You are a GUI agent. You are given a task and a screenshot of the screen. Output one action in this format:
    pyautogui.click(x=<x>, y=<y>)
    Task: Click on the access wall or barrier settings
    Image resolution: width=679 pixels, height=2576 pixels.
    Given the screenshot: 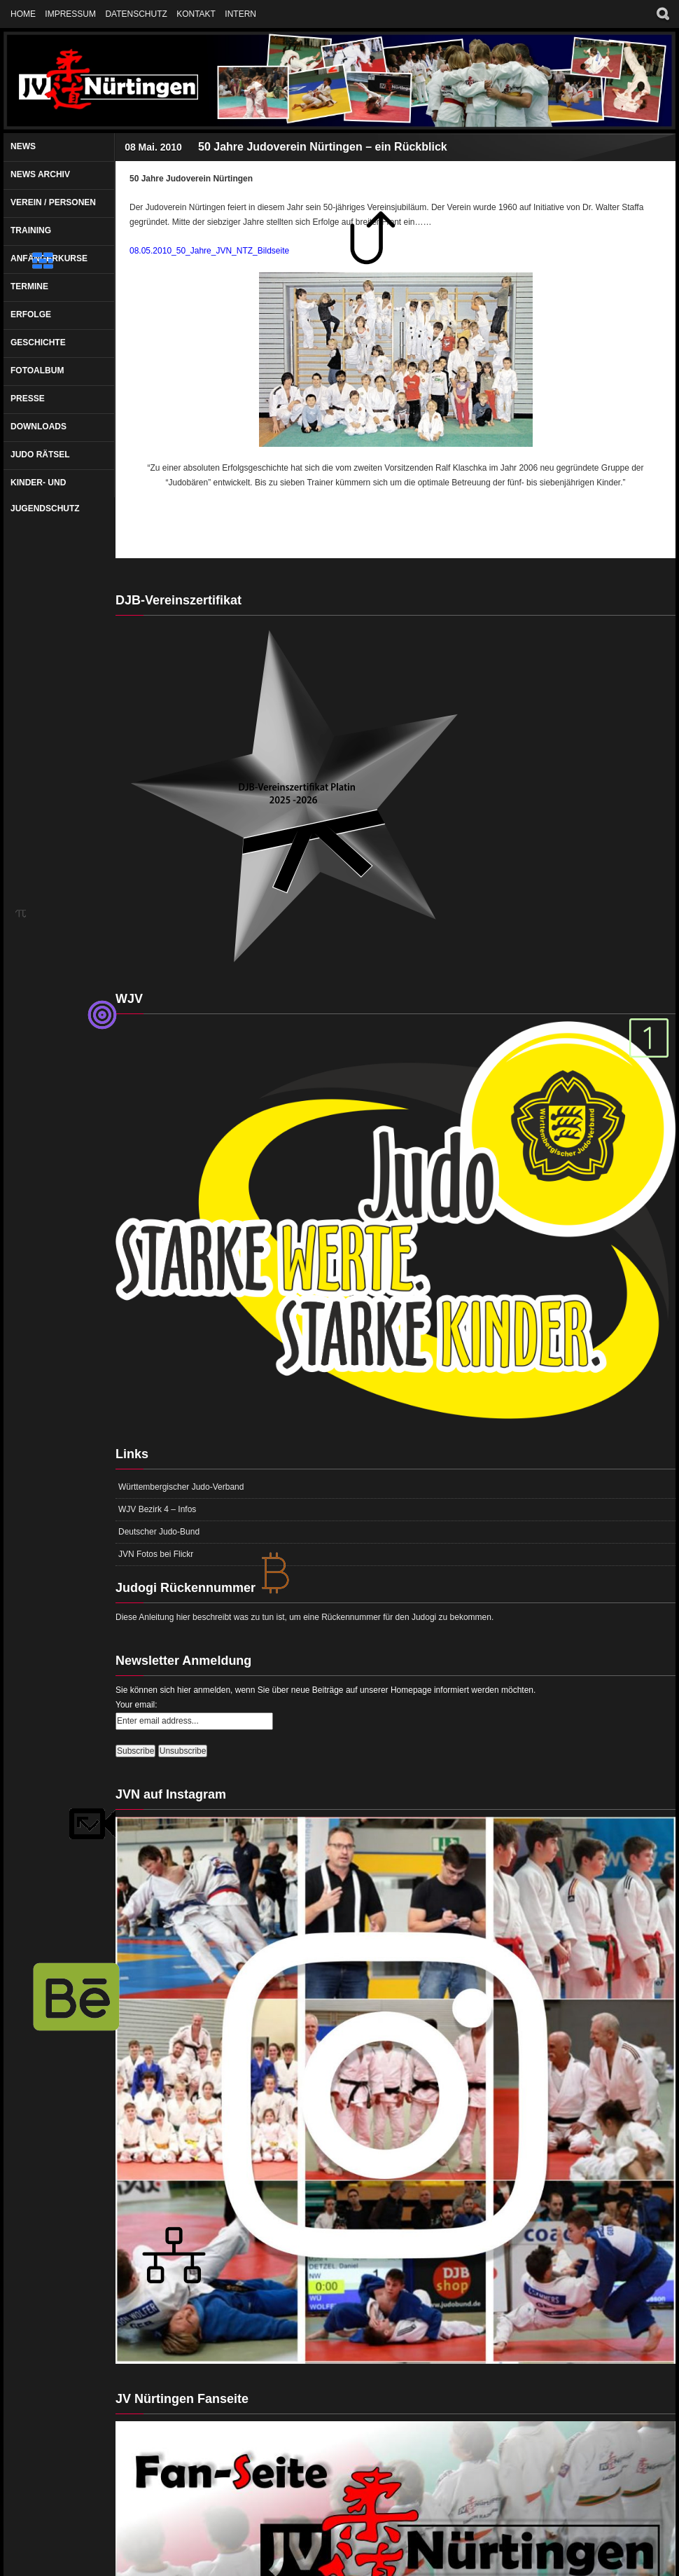 What is the action you would take?
    pyautogui.click(x=43, y=261)
    